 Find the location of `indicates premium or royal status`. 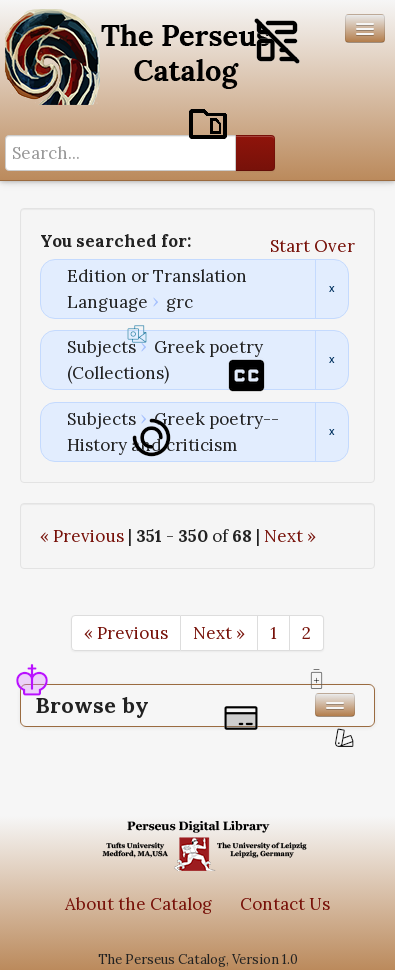

indicates premium or royal status is located at coordinates (32, 682).